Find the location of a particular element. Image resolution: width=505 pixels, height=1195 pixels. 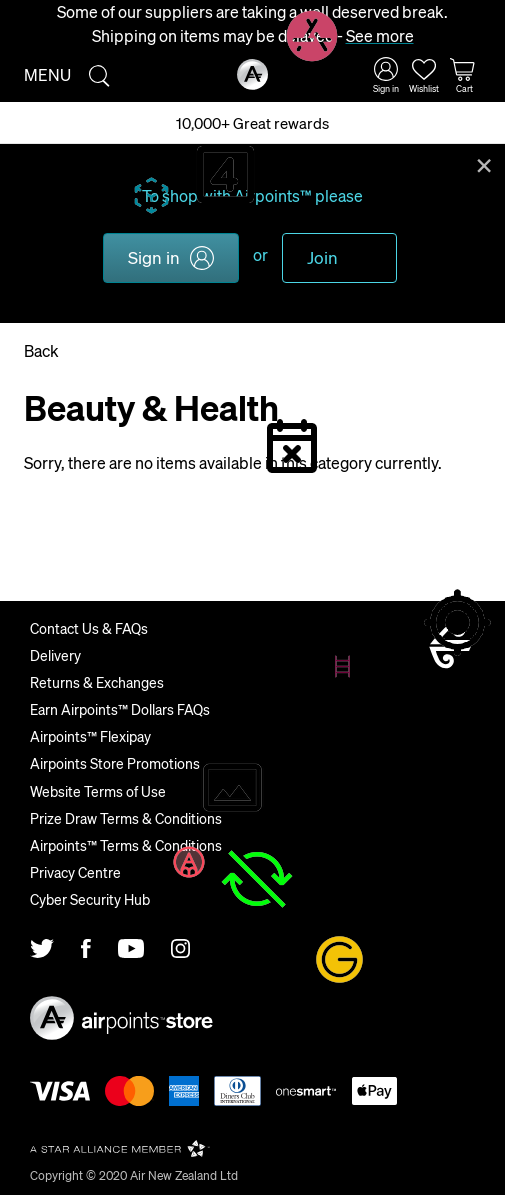

access step-by-step instructions or tutorials is located at coordinates (342, 666).